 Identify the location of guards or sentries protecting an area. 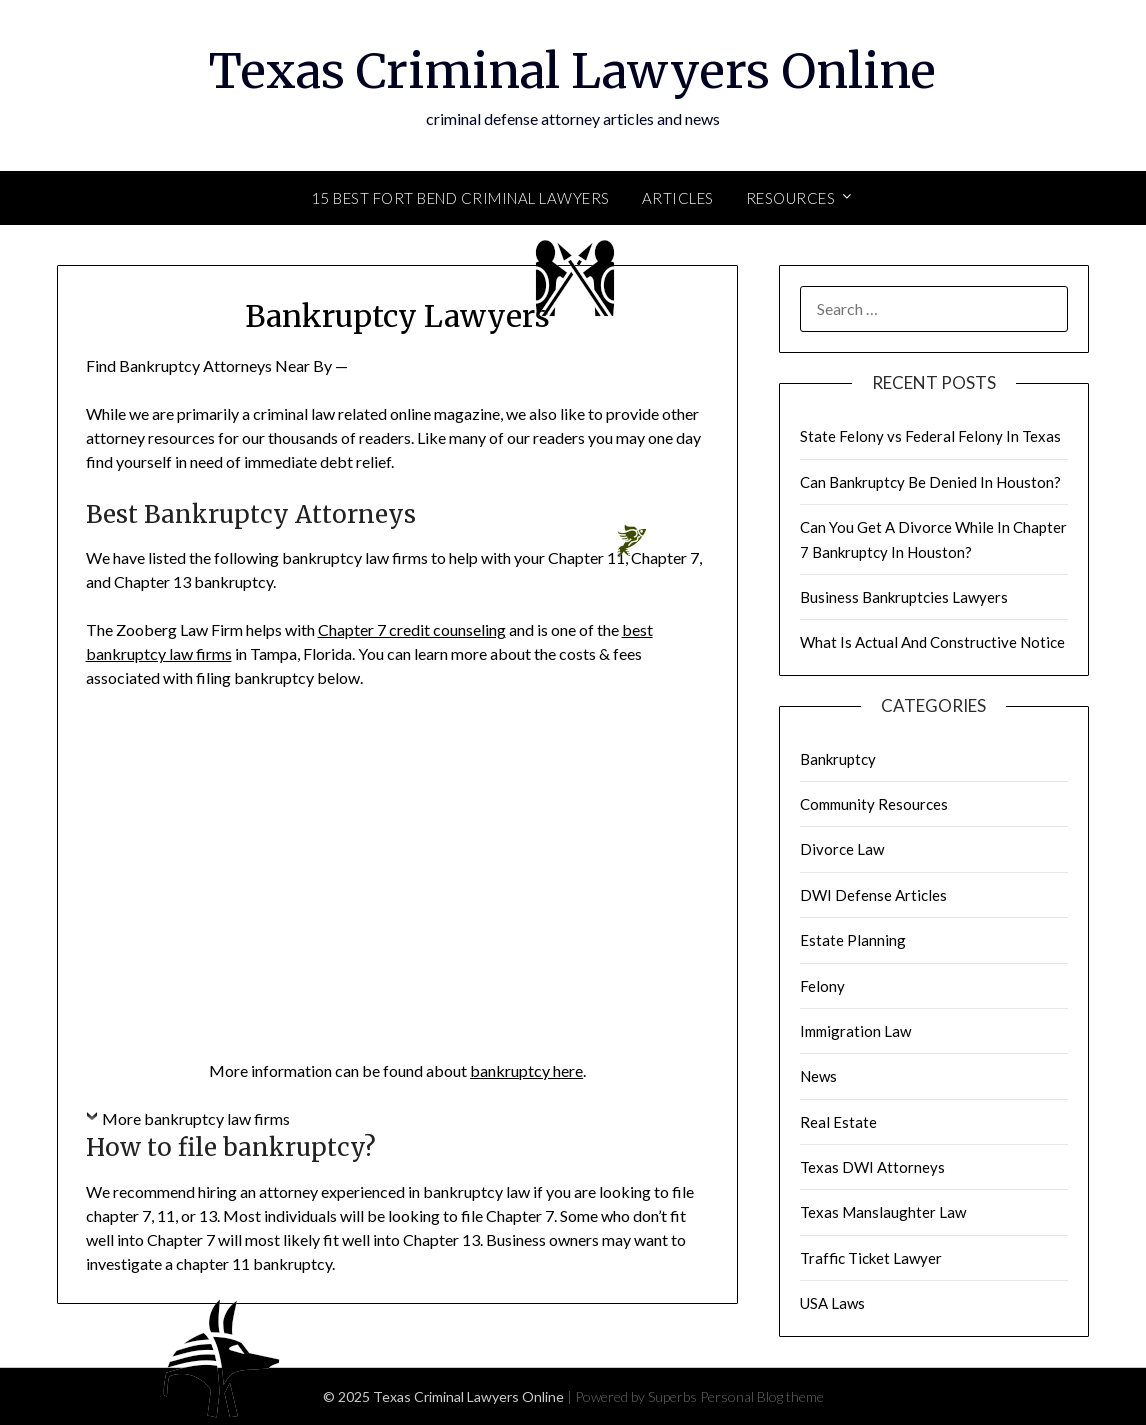
(575, 277).